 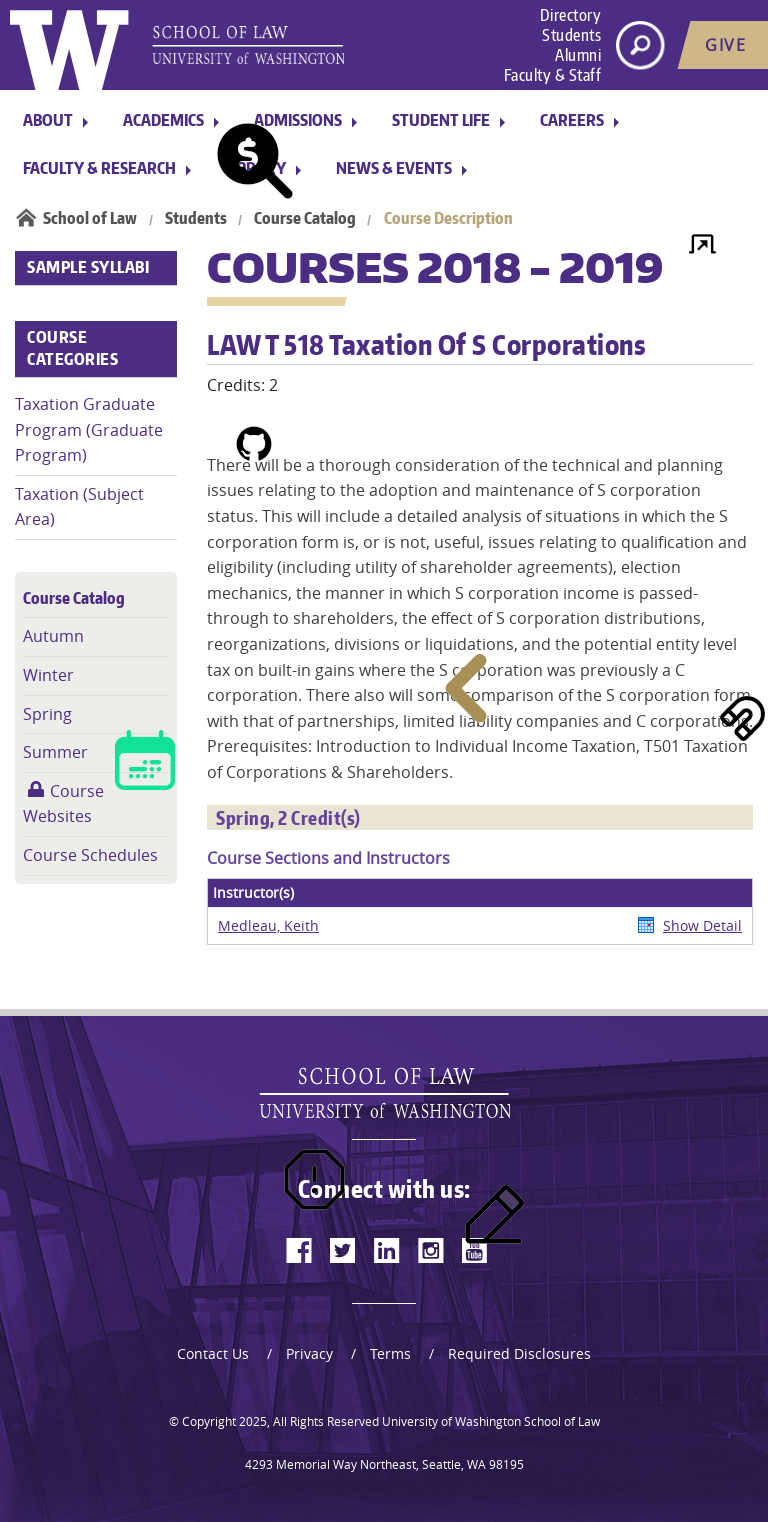 What do you see at coordinates (742, 718) in the screenshot?
I see `activate magnetic snap or alignment tool` at bounding box center [742, 718].